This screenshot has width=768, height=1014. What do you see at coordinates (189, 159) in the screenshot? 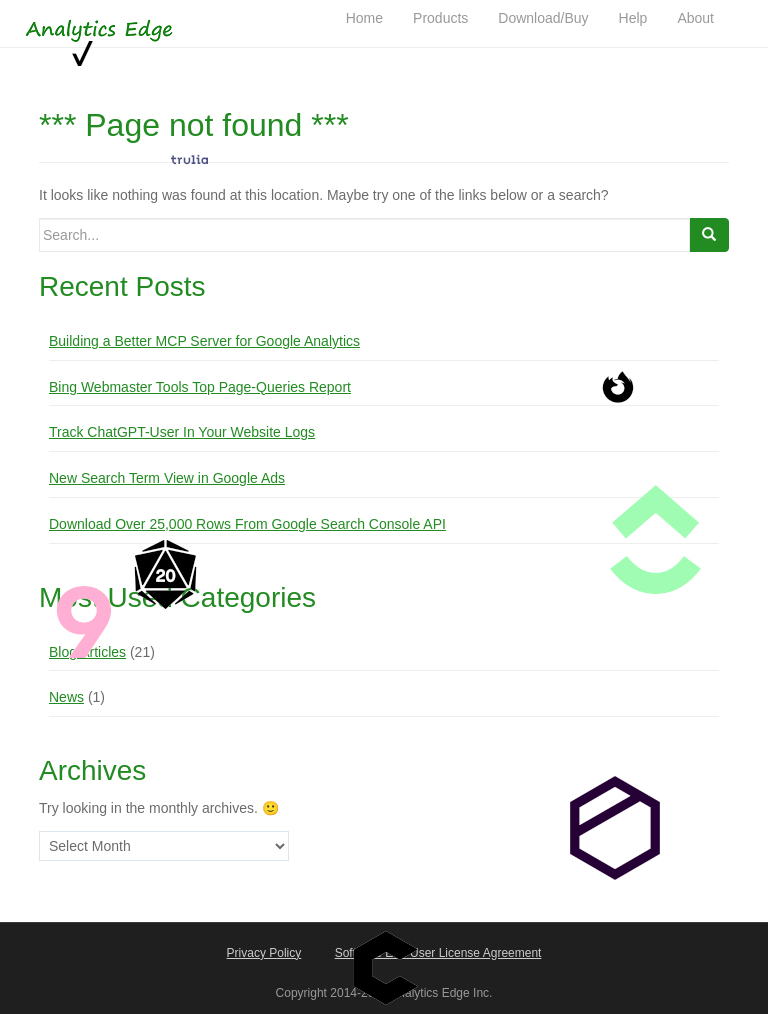
I see `open the Trulia real estate app` at bounding box center [189, 159].